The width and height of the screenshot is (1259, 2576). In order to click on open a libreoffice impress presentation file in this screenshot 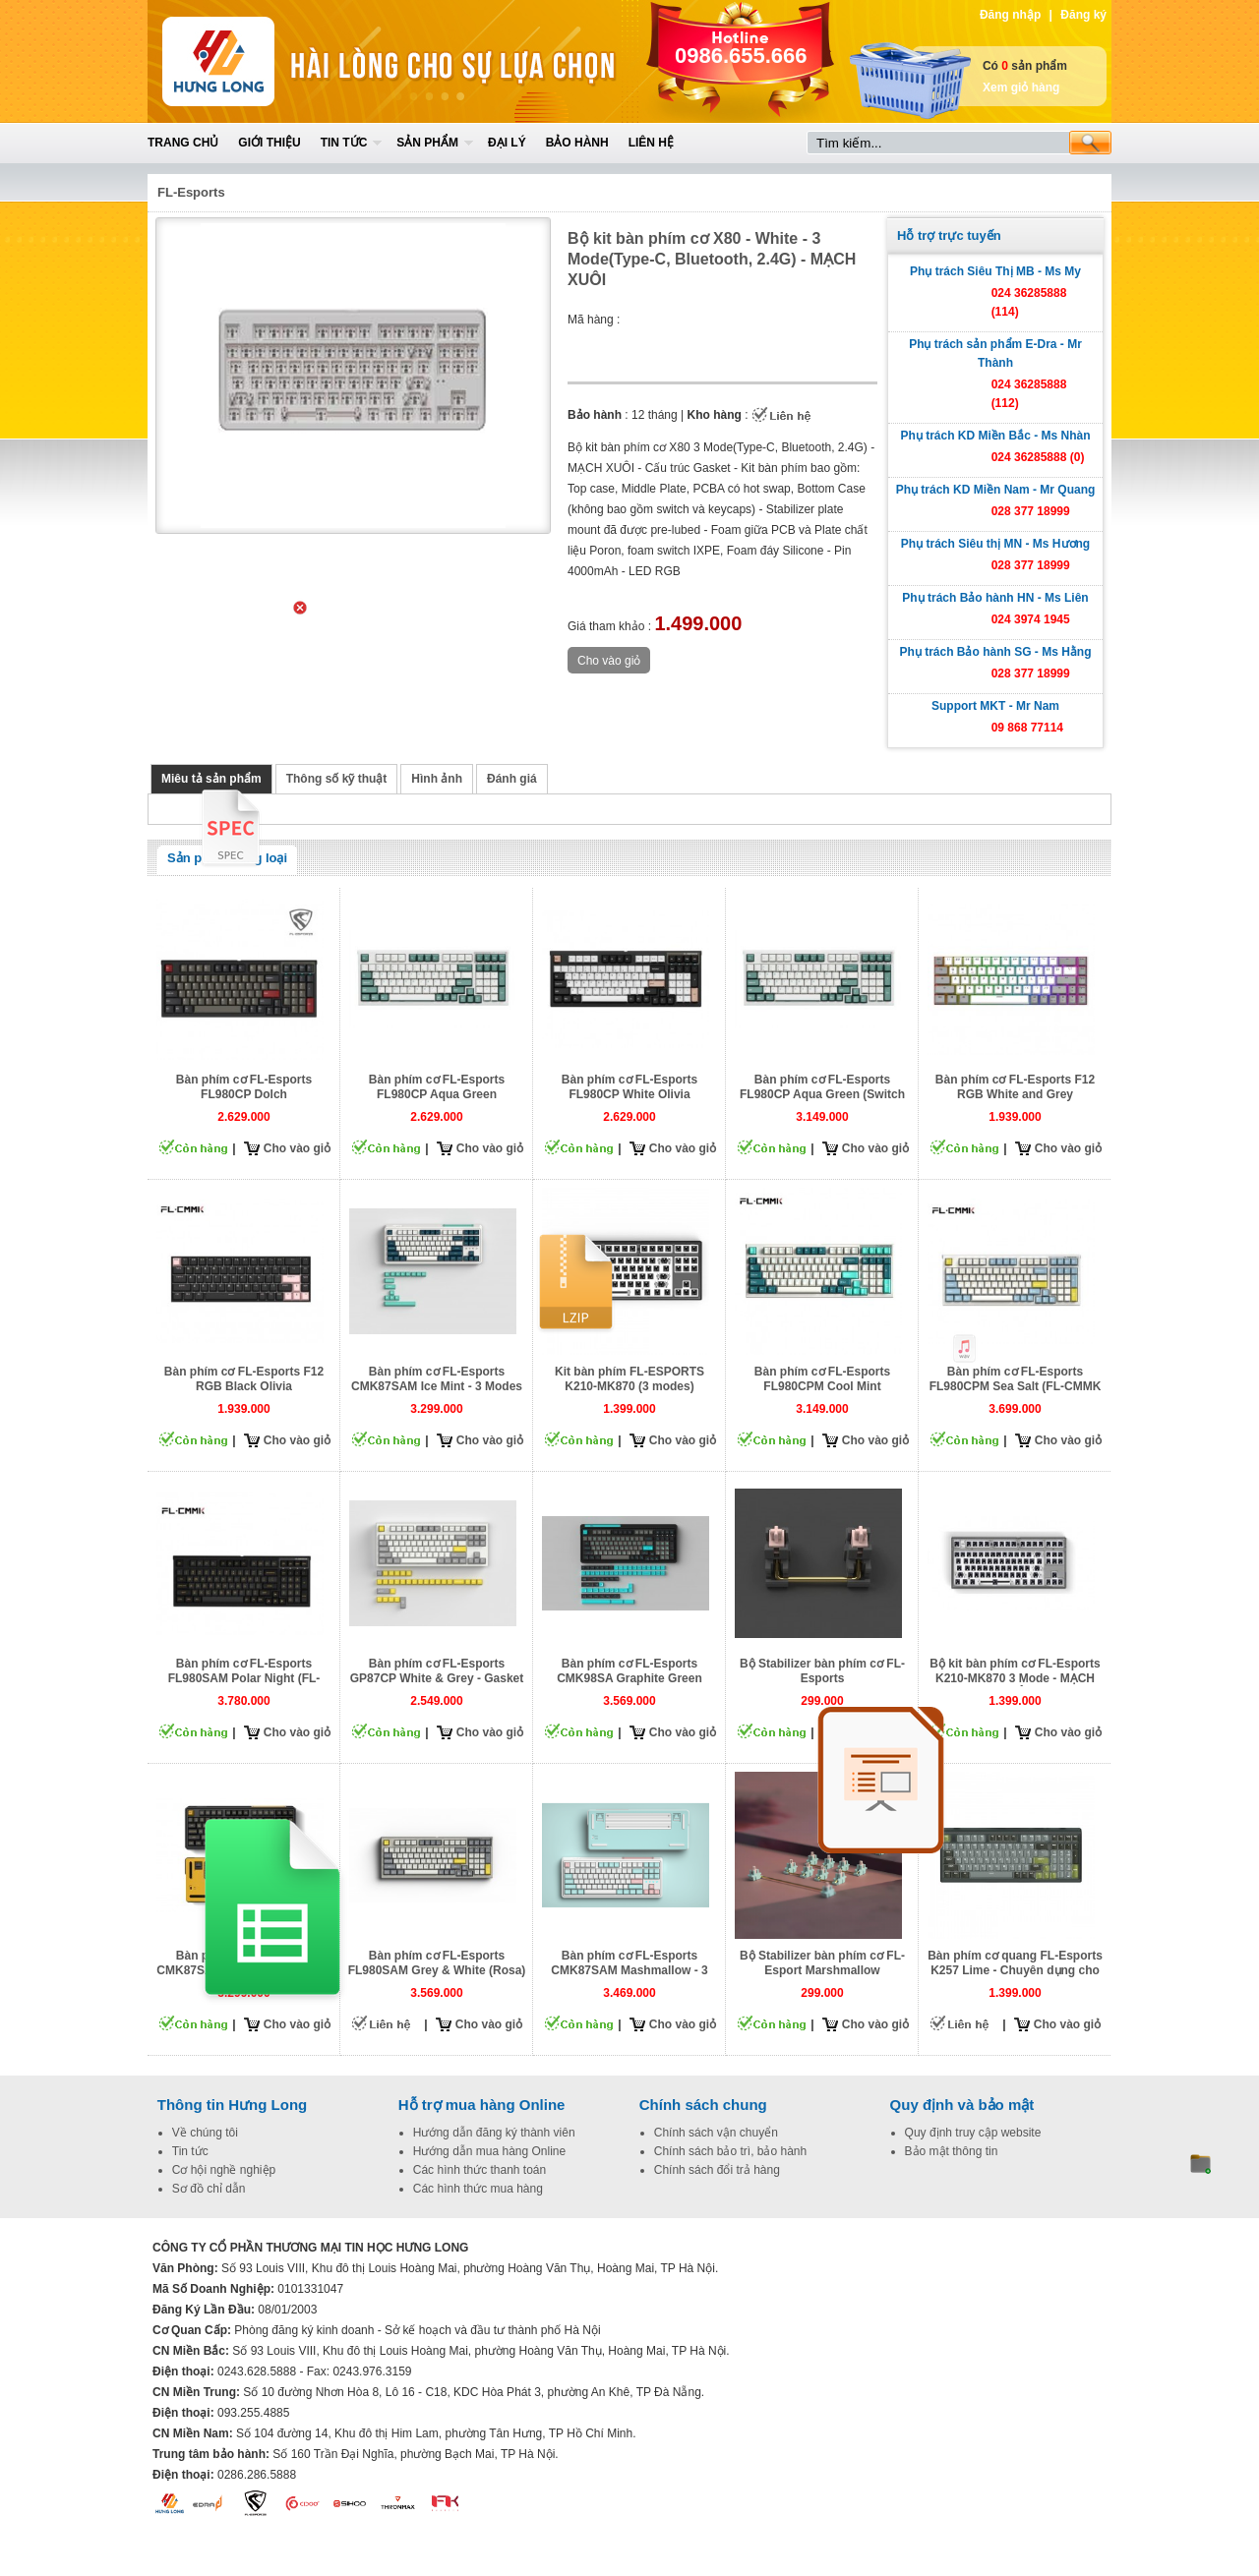, I will do `click(880, 1780)`.